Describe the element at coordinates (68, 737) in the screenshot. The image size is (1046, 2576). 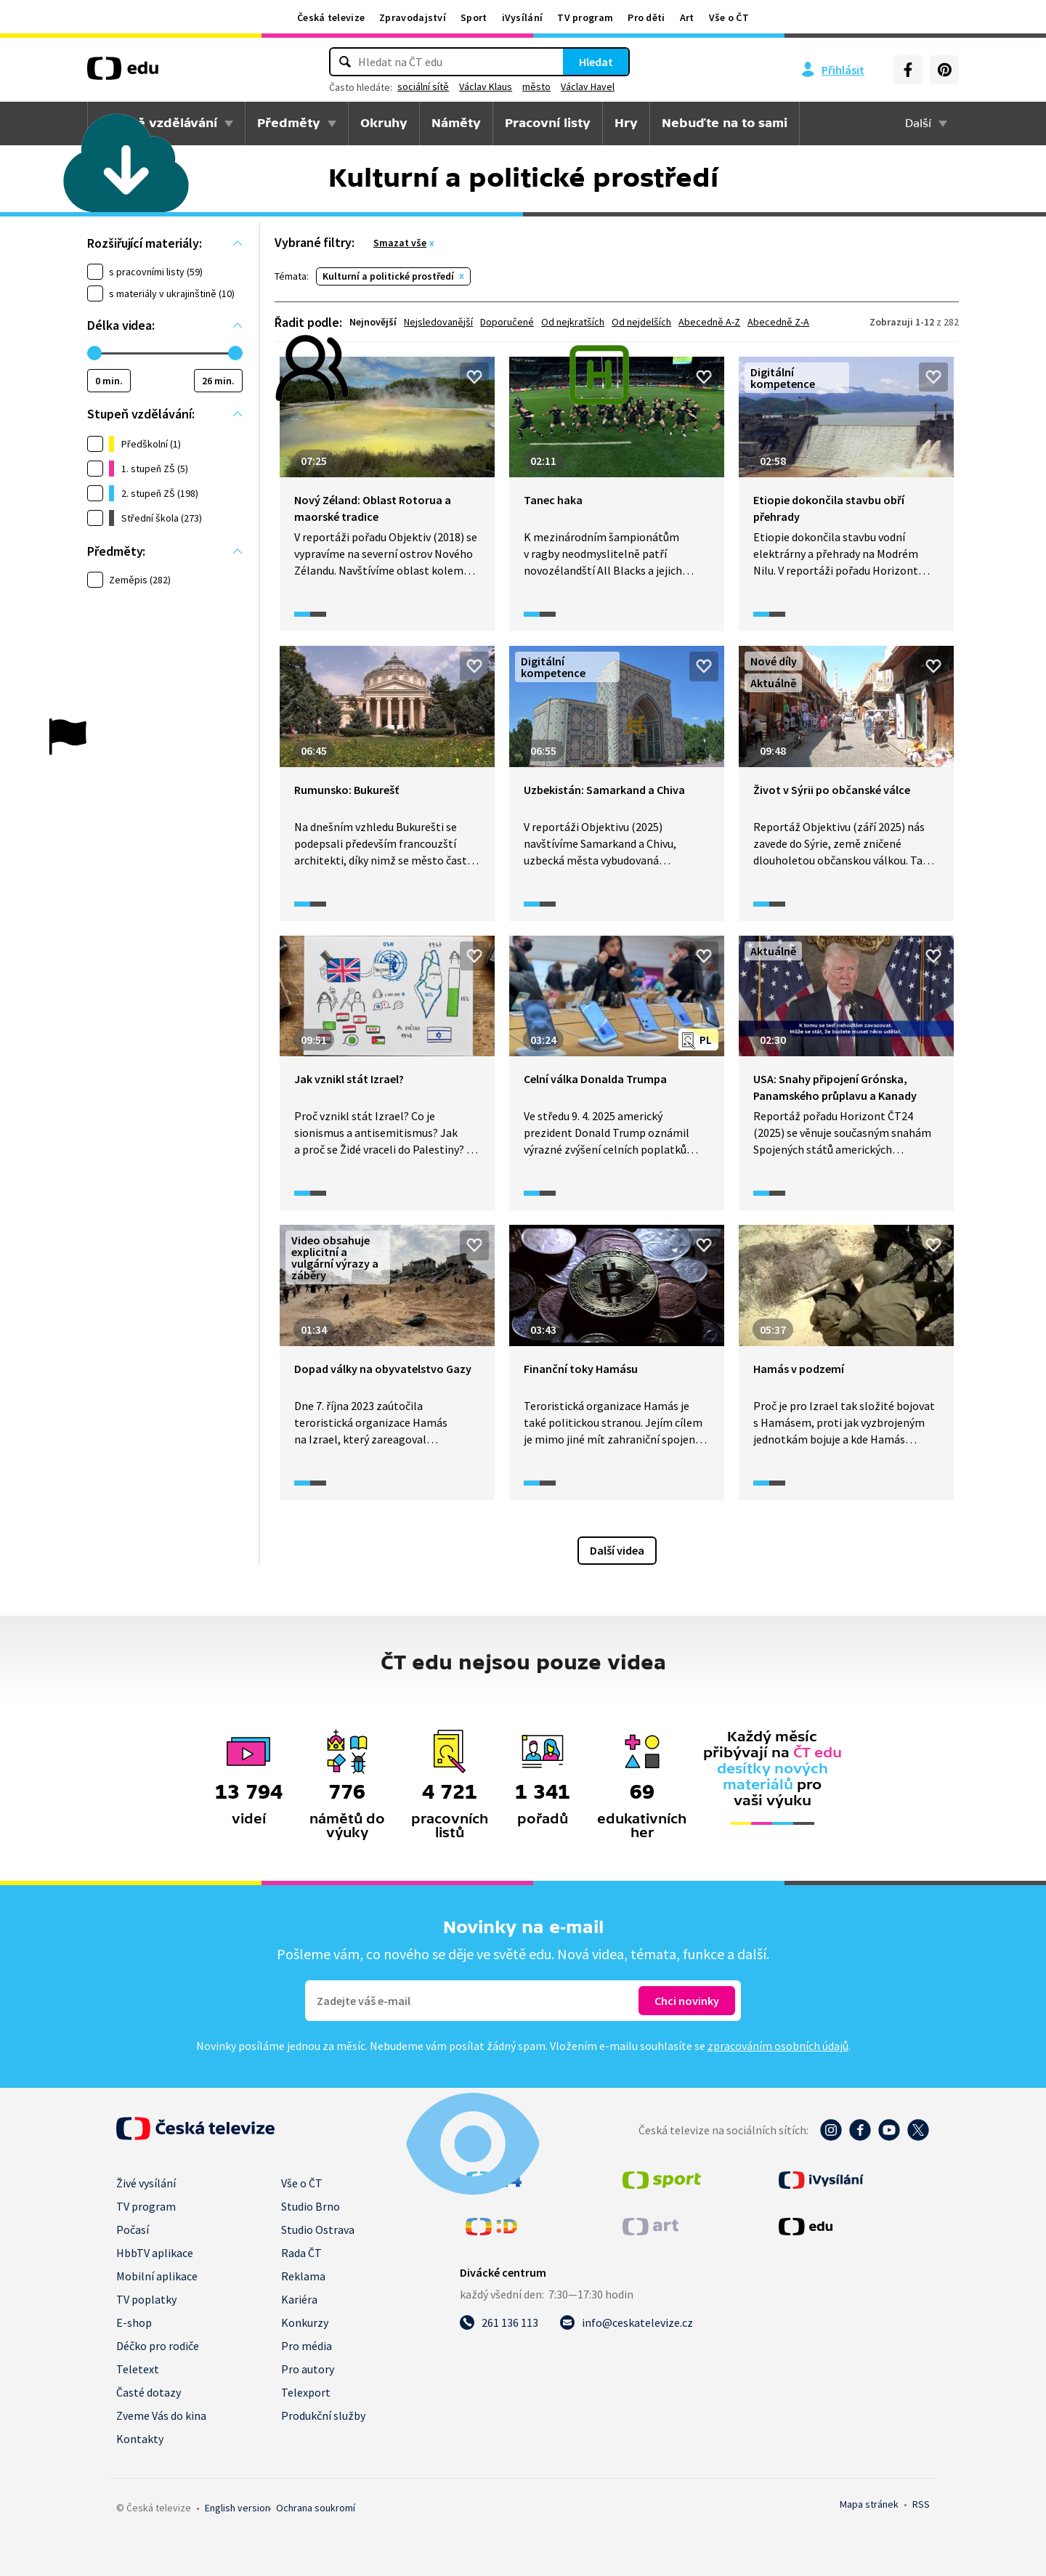
I see `flag or report content` at that location.